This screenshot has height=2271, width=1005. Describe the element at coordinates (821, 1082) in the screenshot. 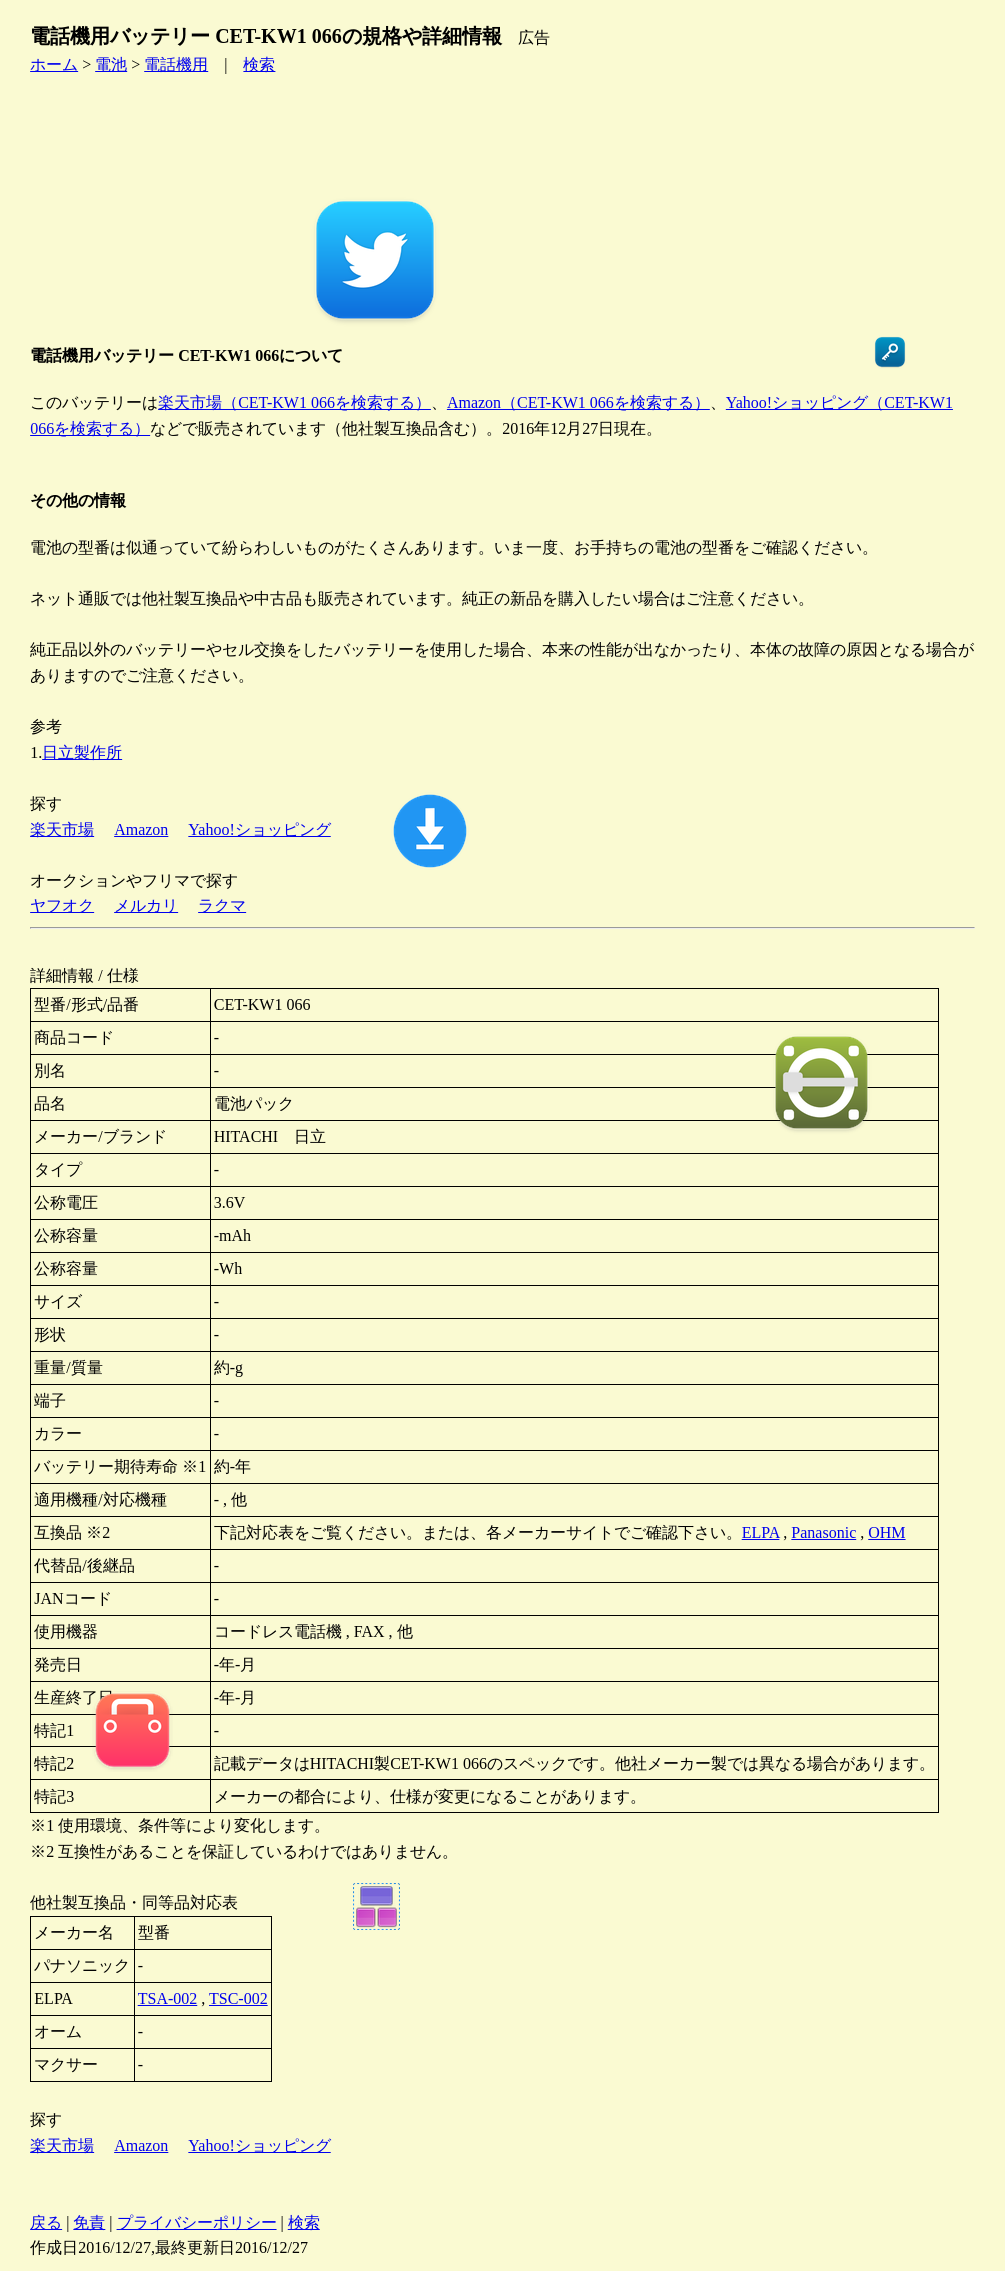

I see `open LibreCAD application` at that location.